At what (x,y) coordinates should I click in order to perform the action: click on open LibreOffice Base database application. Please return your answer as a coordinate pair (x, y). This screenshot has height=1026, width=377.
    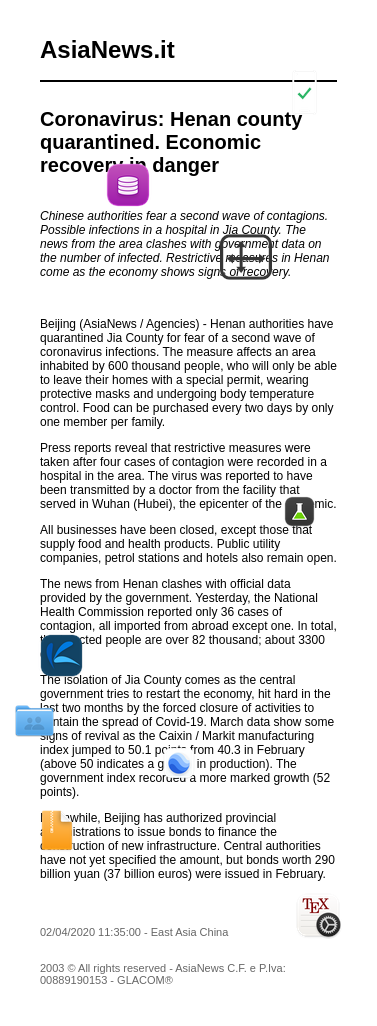
    Looking at the image, I should click on (128, 185).